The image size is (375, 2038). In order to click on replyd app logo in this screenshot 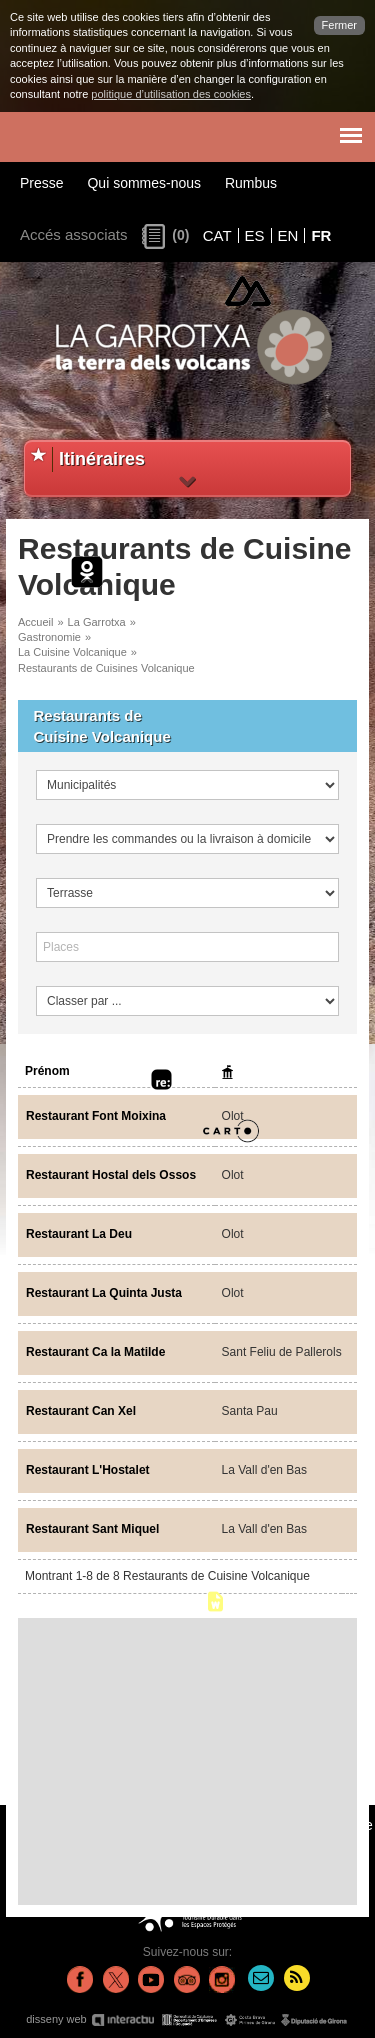, I will do `click(161, 1079)`.